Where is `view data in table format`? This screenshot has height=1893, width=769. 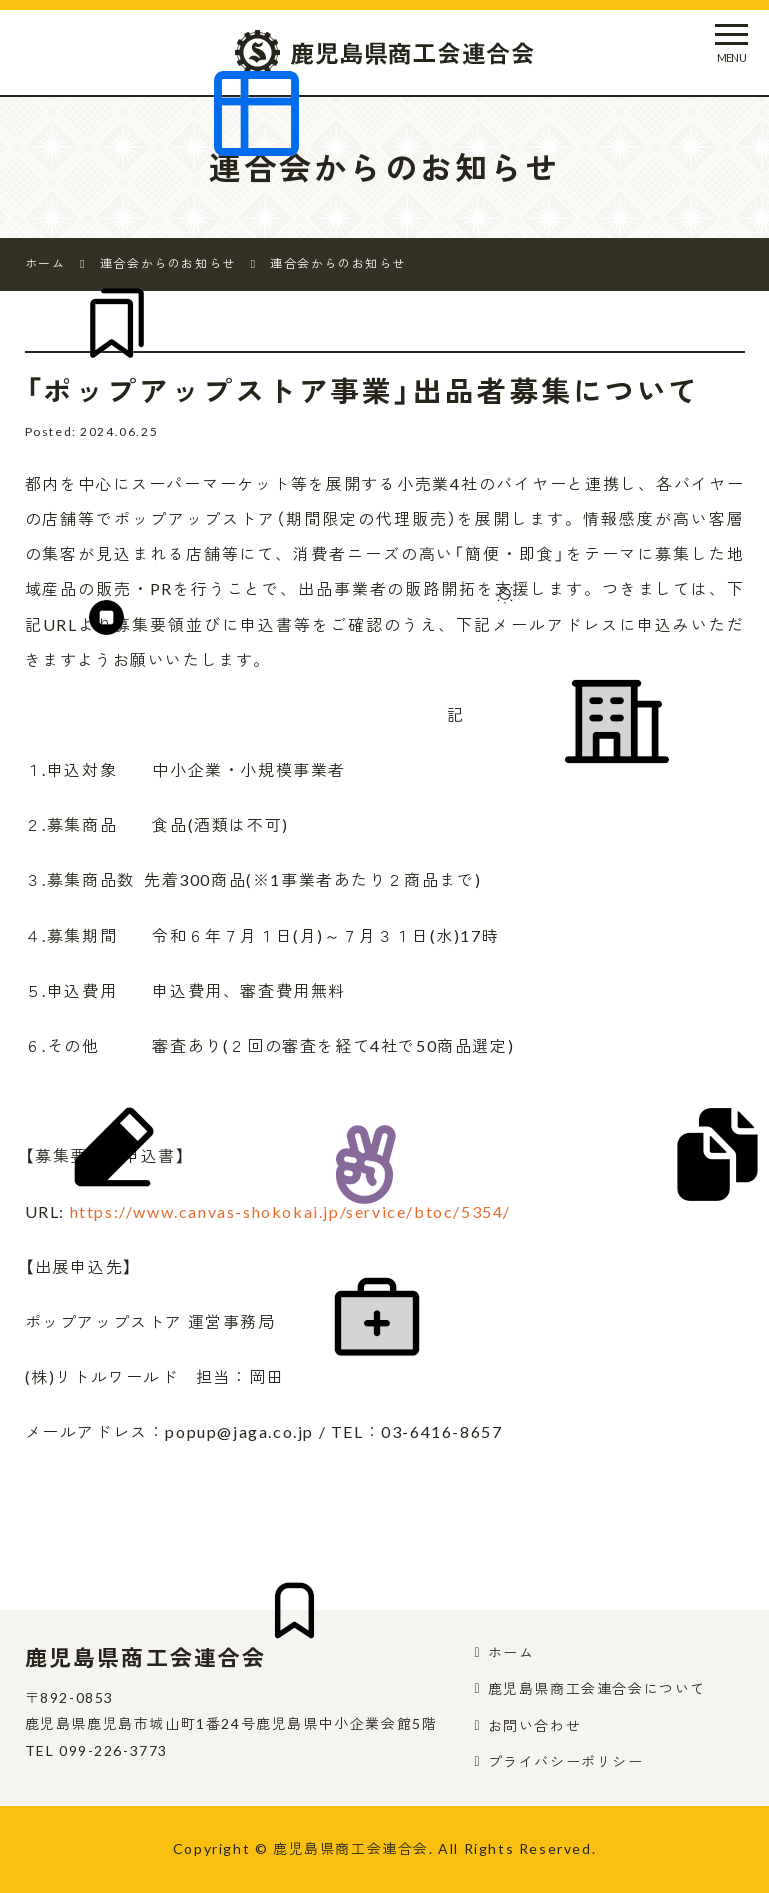 view data in table format is located at coordinates (256, 113).